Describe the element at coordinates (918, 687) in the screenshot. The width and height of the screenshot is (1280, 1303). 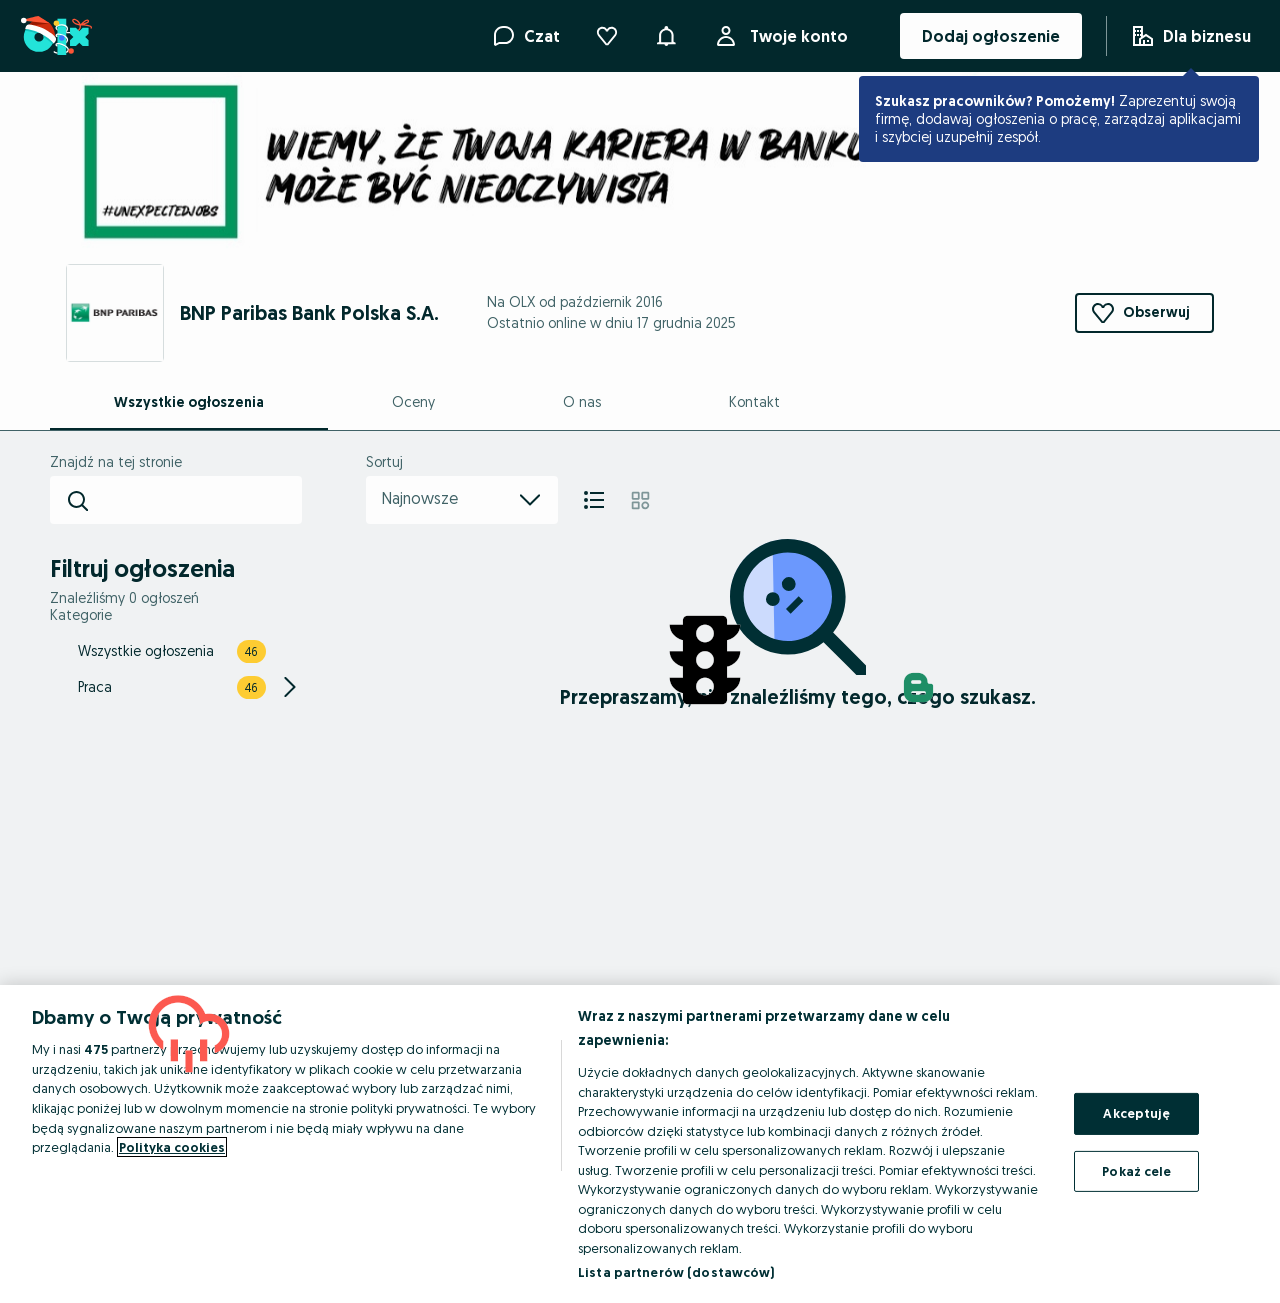
I see `open the Blogger app` at that location.